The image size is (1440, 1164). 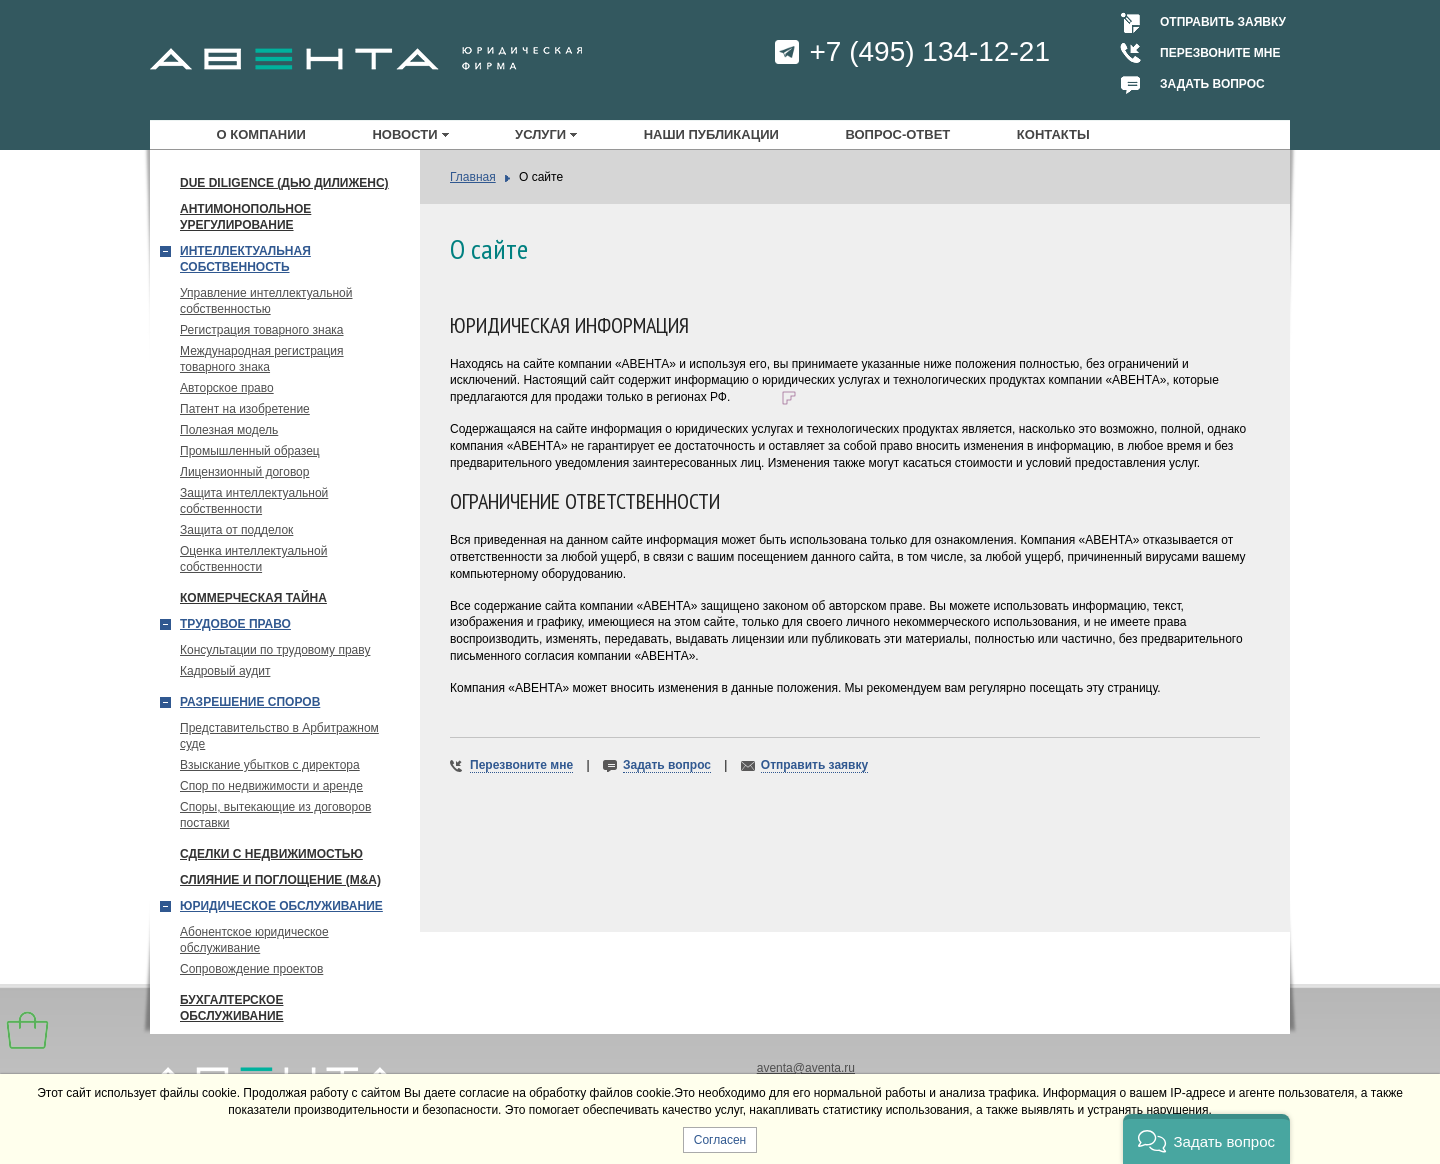 I want to click on open Flipboard app, so click(x=789, y=398).